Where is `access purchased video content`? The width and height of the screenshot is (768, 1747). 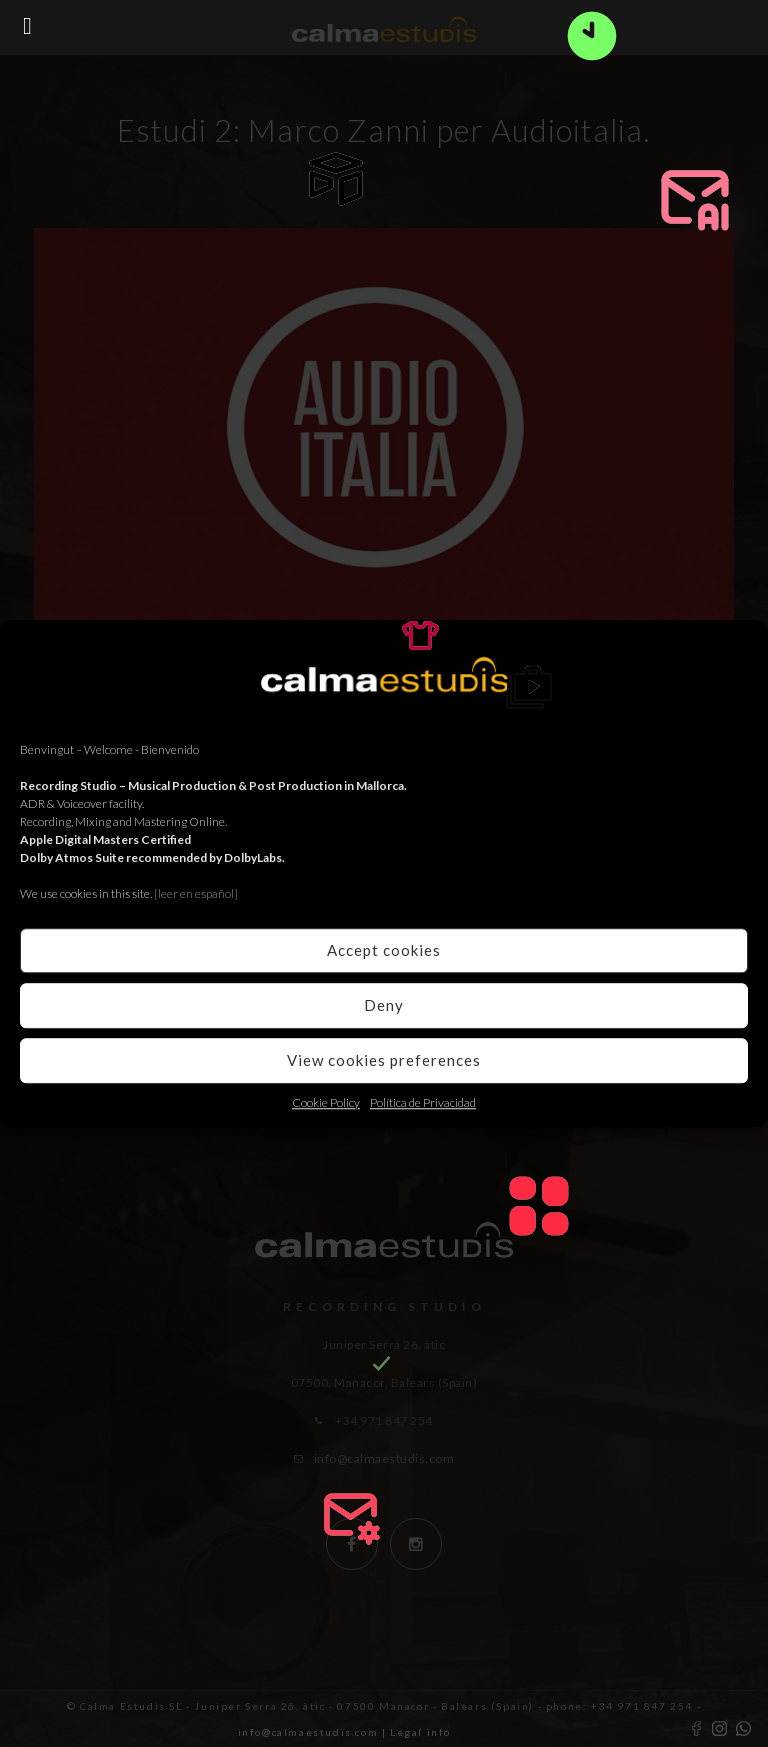
access purchased video content is located at coordinates (529, 688).